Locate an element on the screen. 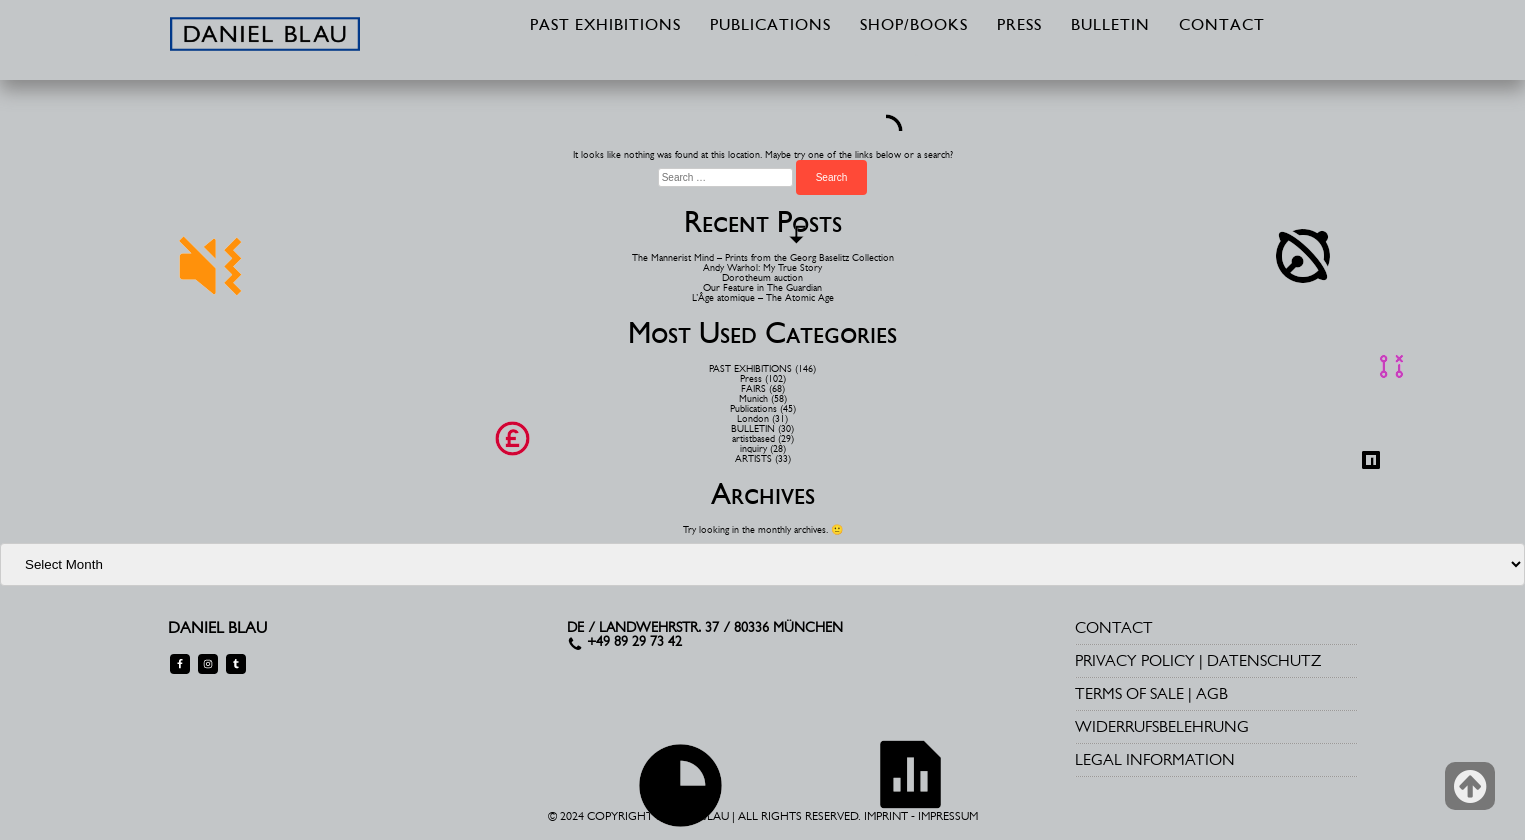  view document with chart data is located at coordinates (910, 774).